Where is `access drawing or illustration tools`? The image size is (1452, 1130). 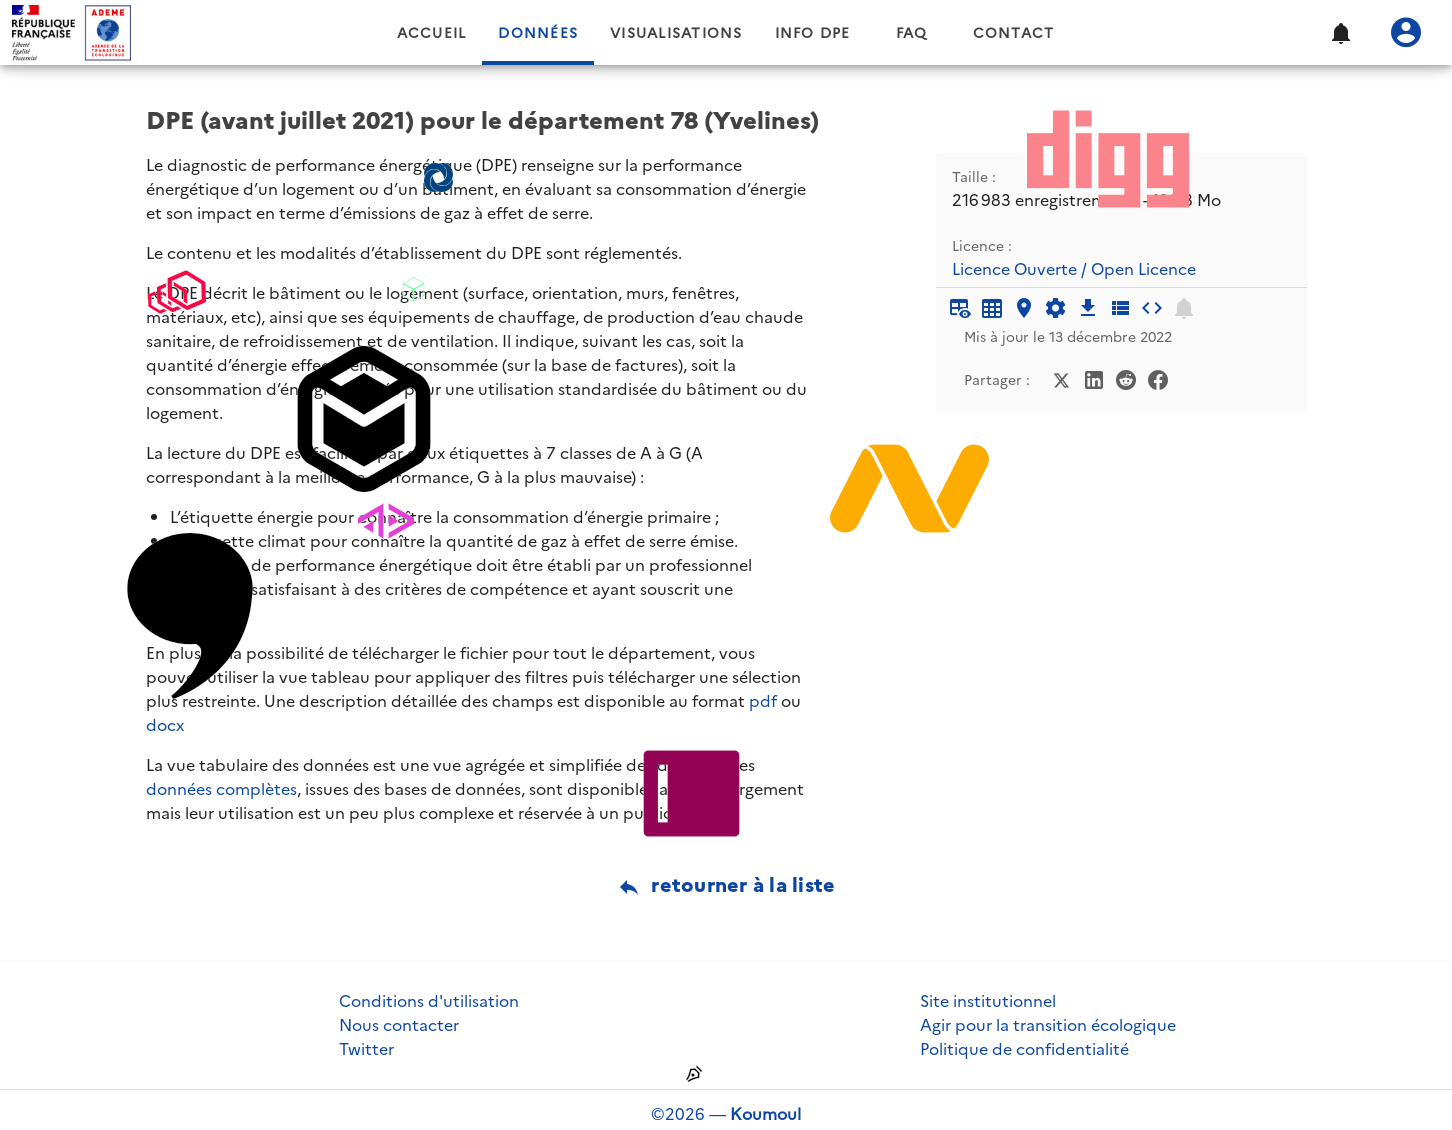
access drawing or illustration tools is located at coordinates (693, 1074).